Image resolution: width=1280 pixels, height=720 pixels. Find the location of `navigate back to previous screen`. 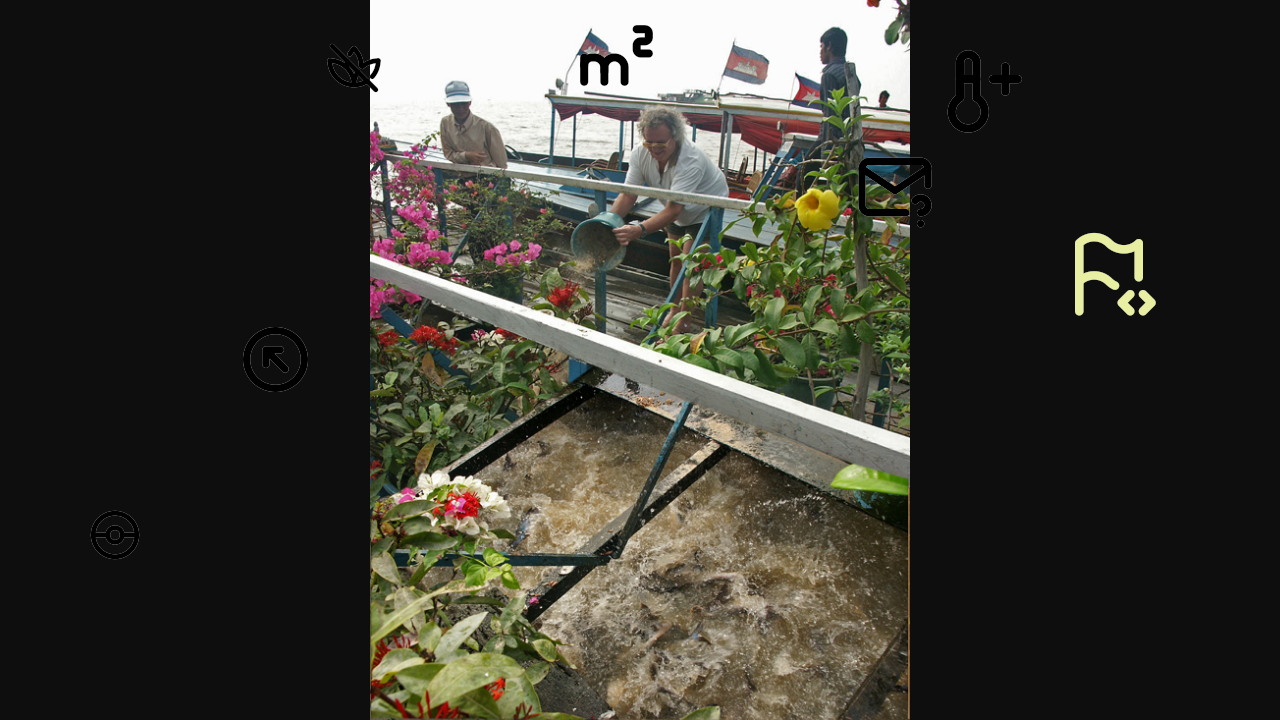

navigate back to previous screen is located at coordinates (275, 359).